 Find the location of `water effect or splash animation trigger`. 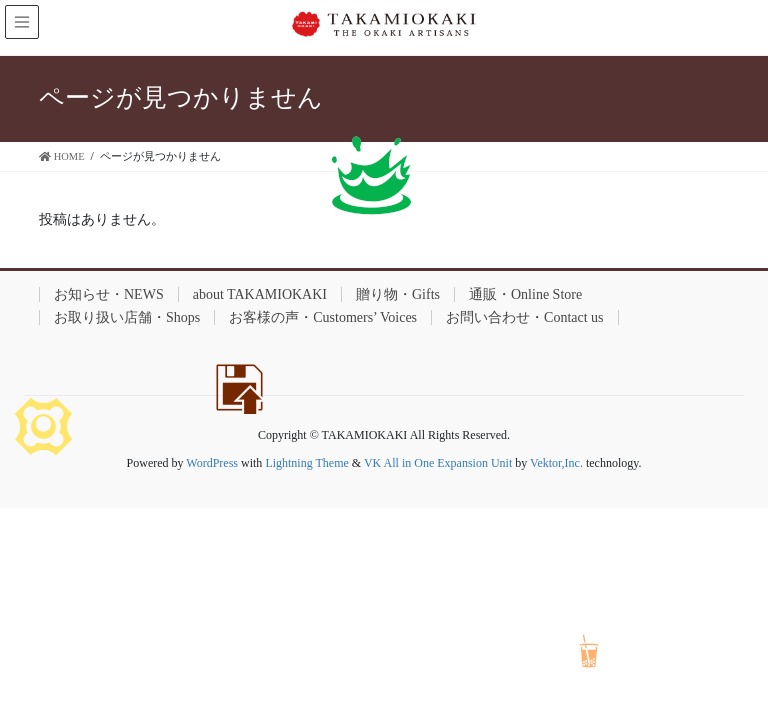

water effect or splash animation trigger is located at coordinates (371, 175).